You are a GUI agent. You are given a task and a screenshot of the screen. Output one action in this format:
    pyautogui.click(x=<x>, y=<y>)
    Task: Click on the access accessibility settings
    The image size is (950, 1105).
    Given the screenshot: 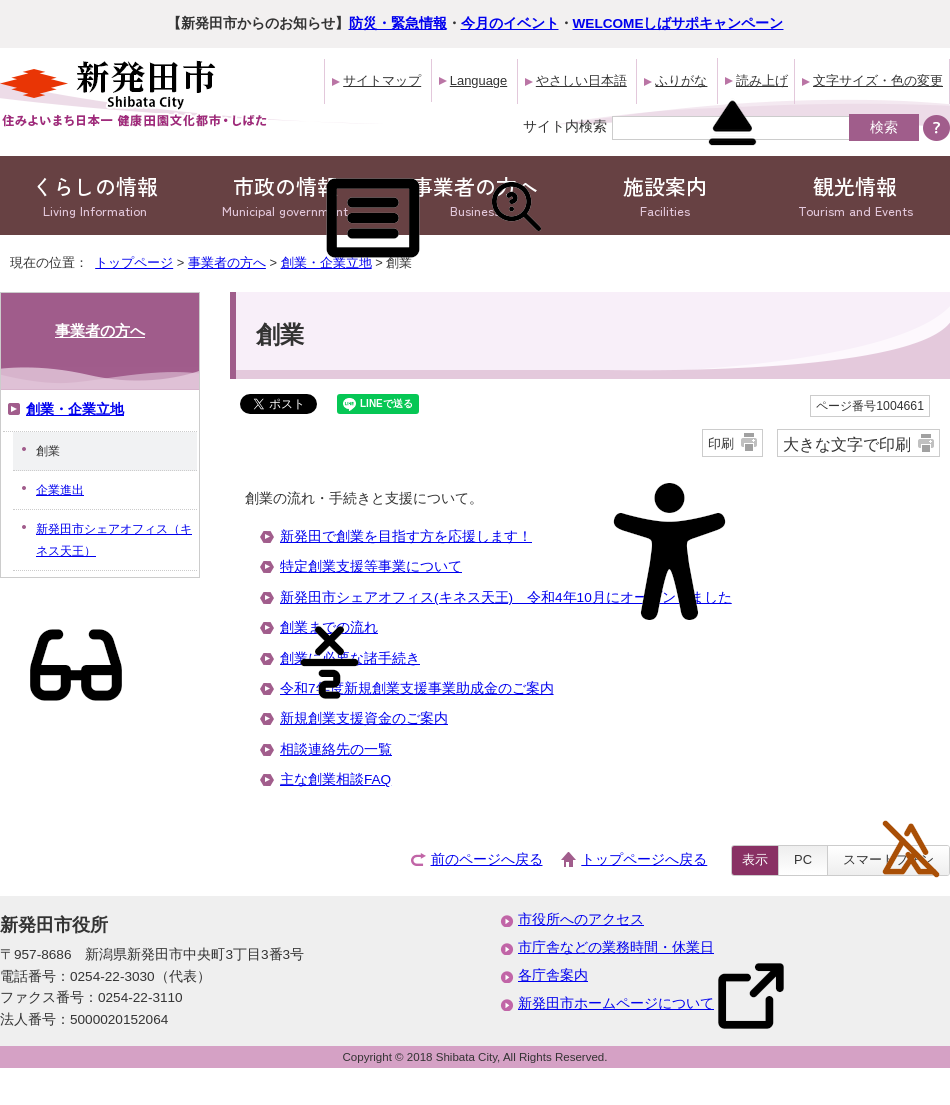 What is the action you would take?
    pyautogui.click(x=669, y=551)
    